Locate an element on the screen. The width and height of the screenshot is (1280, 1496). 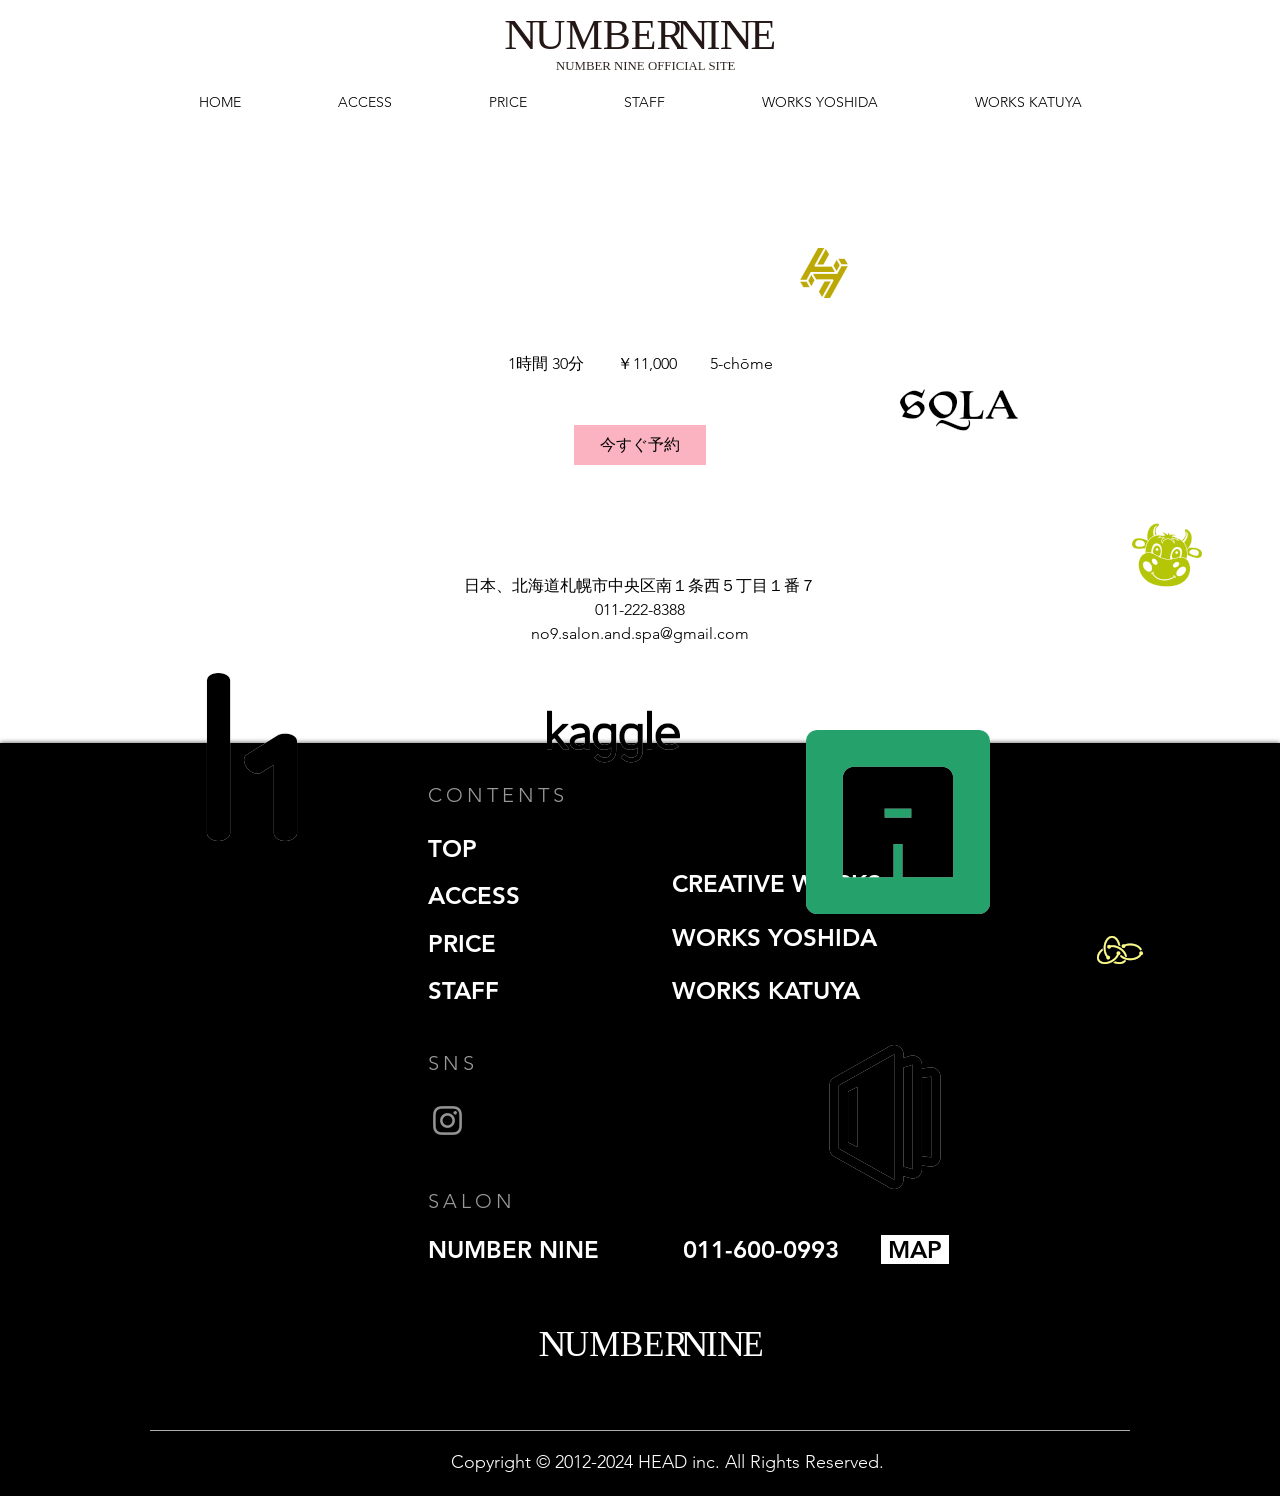
sqlalchemy database toolkit logo is located at coordinates (959, 410).